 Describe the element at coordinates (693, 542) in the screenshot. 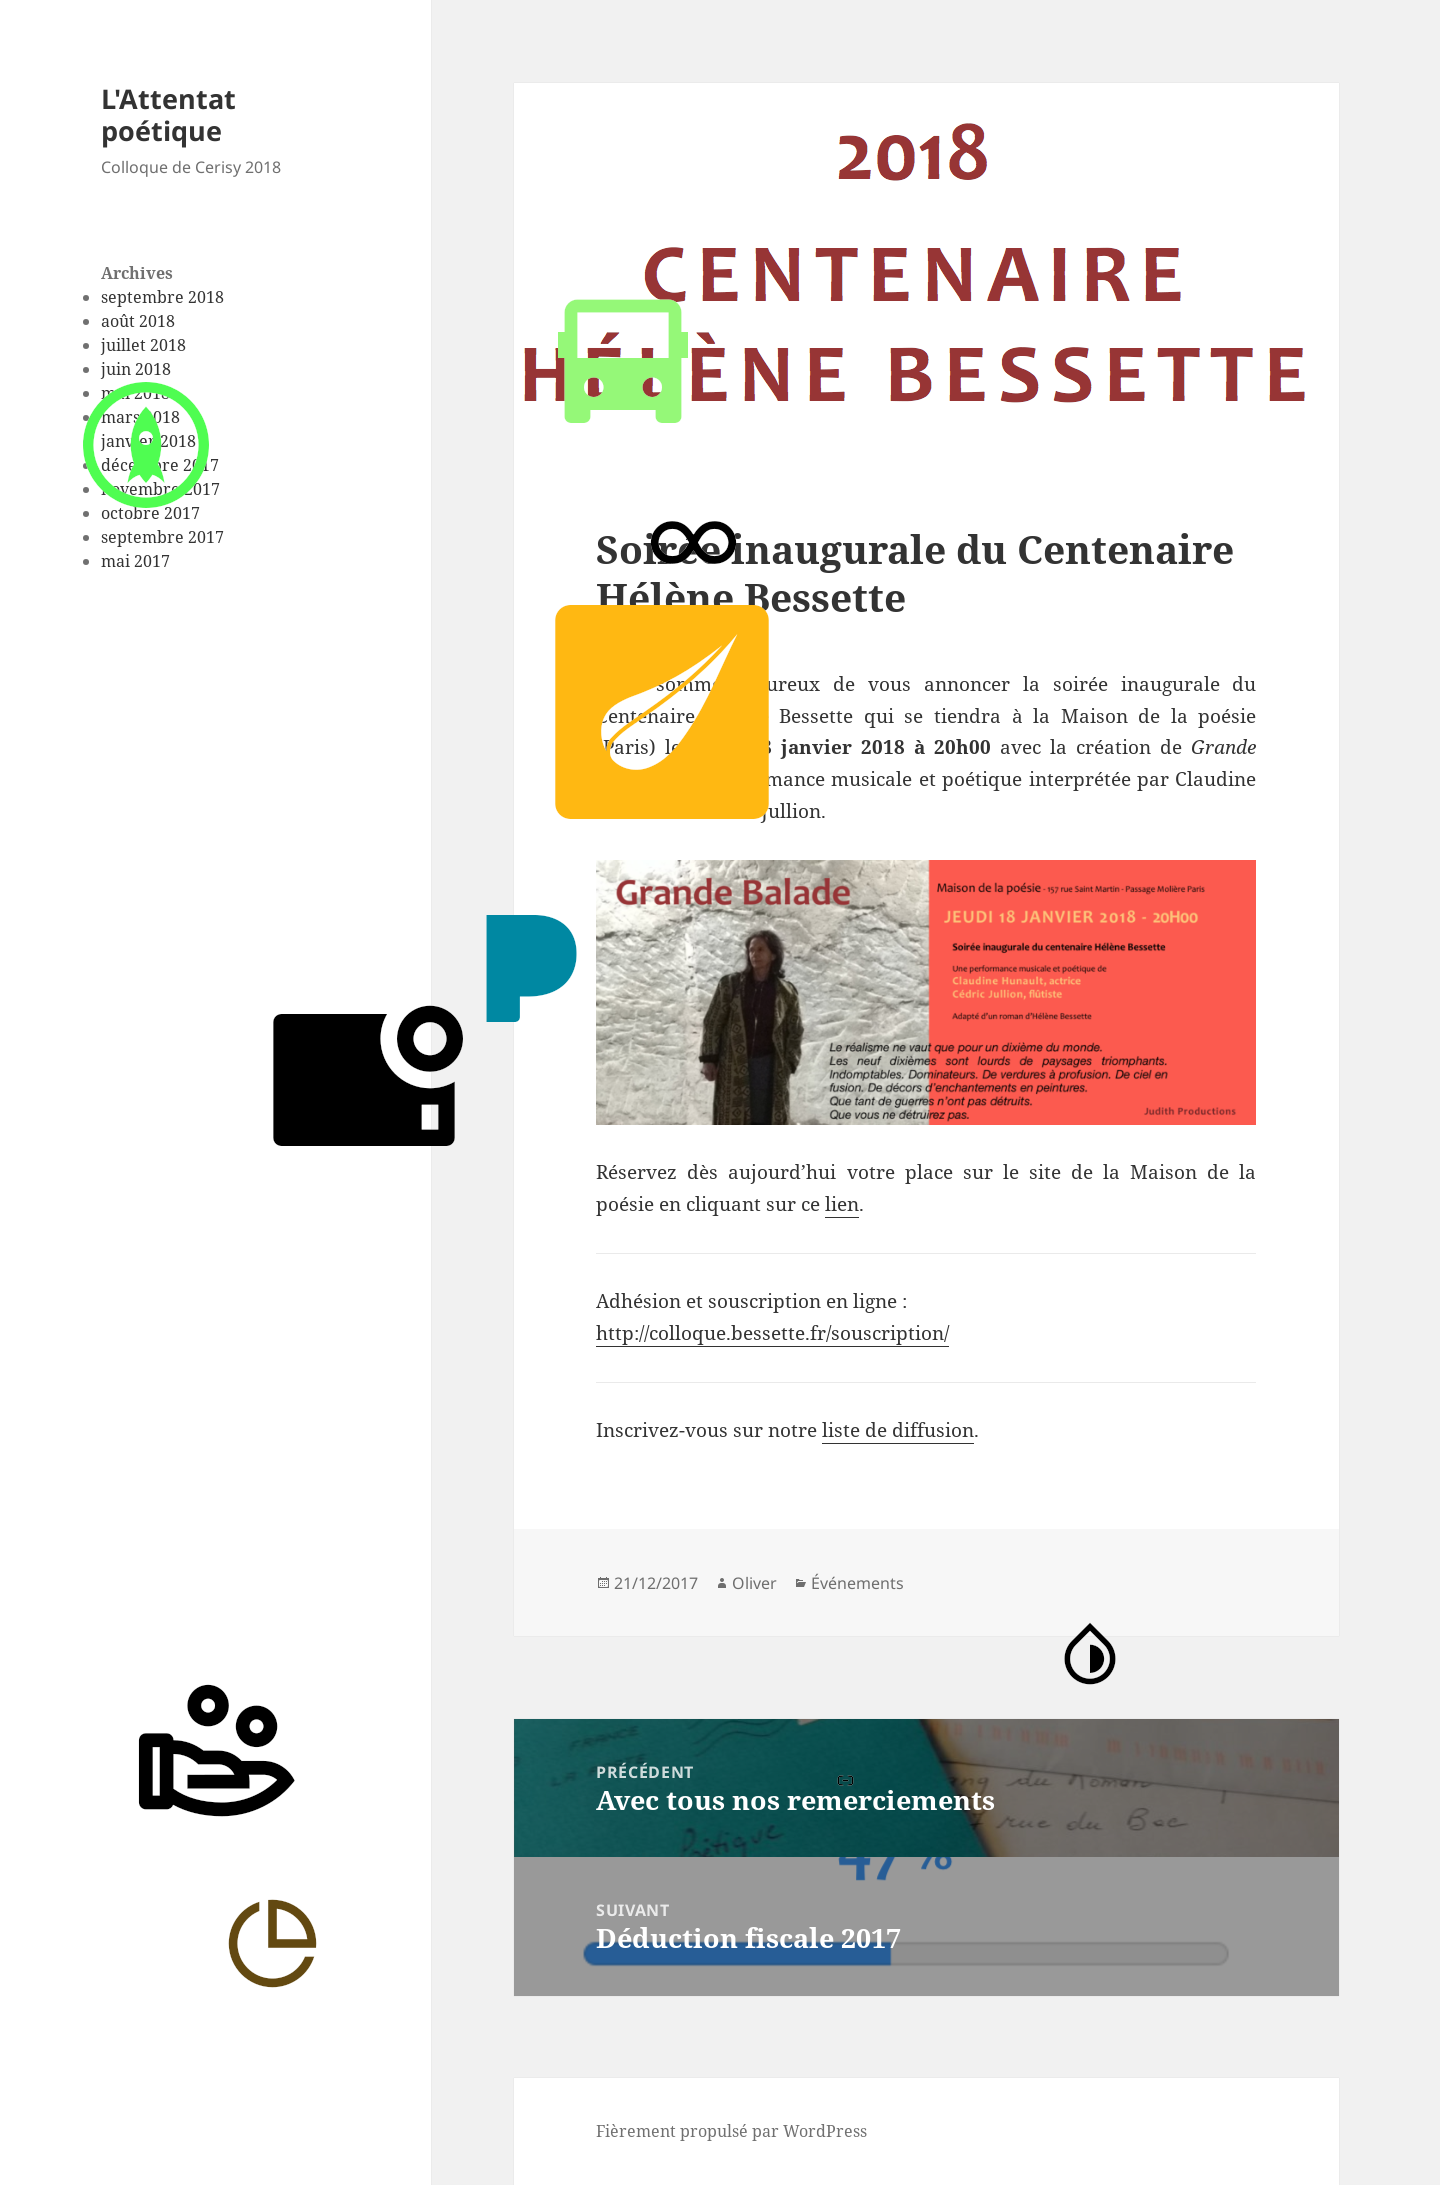

I see `indicates unlimited or infinite content` at that location.